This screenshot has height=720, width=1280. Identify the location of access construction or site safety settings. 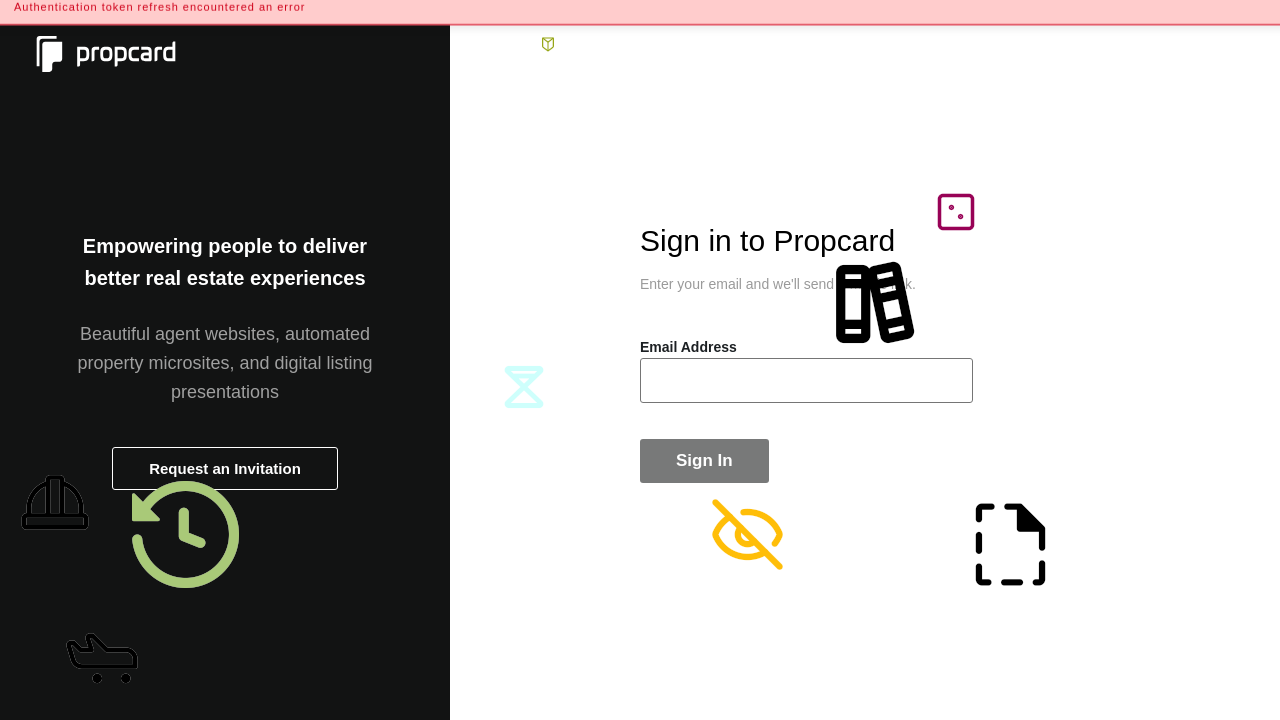
(55, 506).